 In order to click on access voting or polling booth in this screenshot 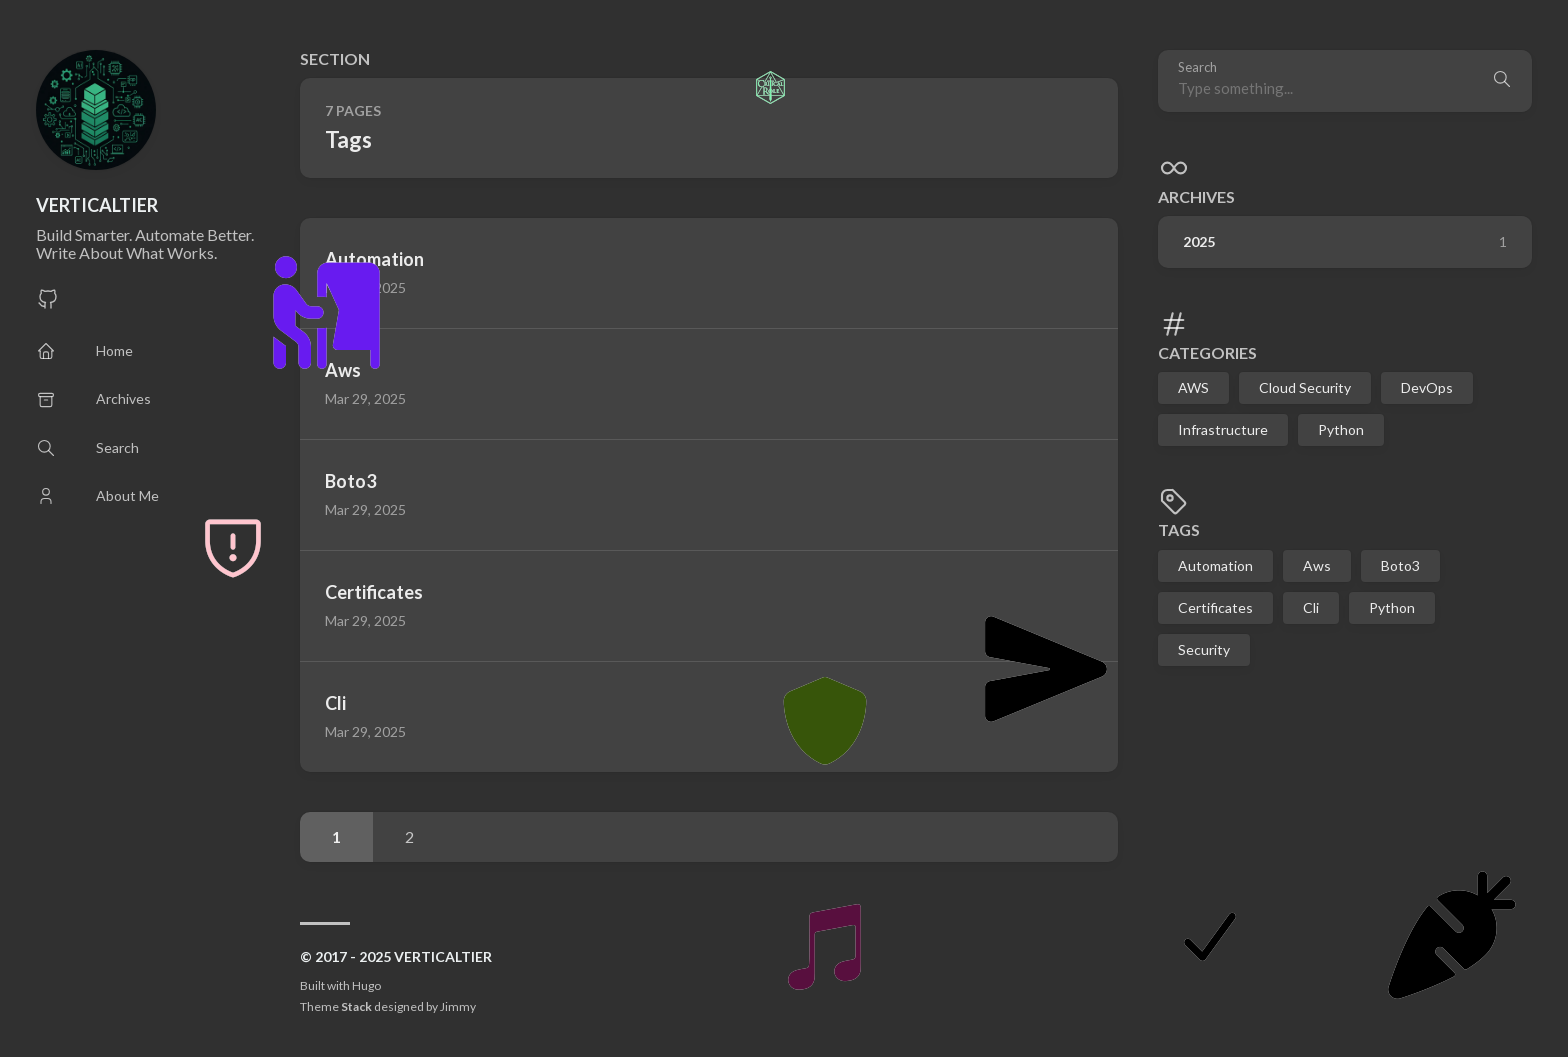, I will do `click(323, 312)`.